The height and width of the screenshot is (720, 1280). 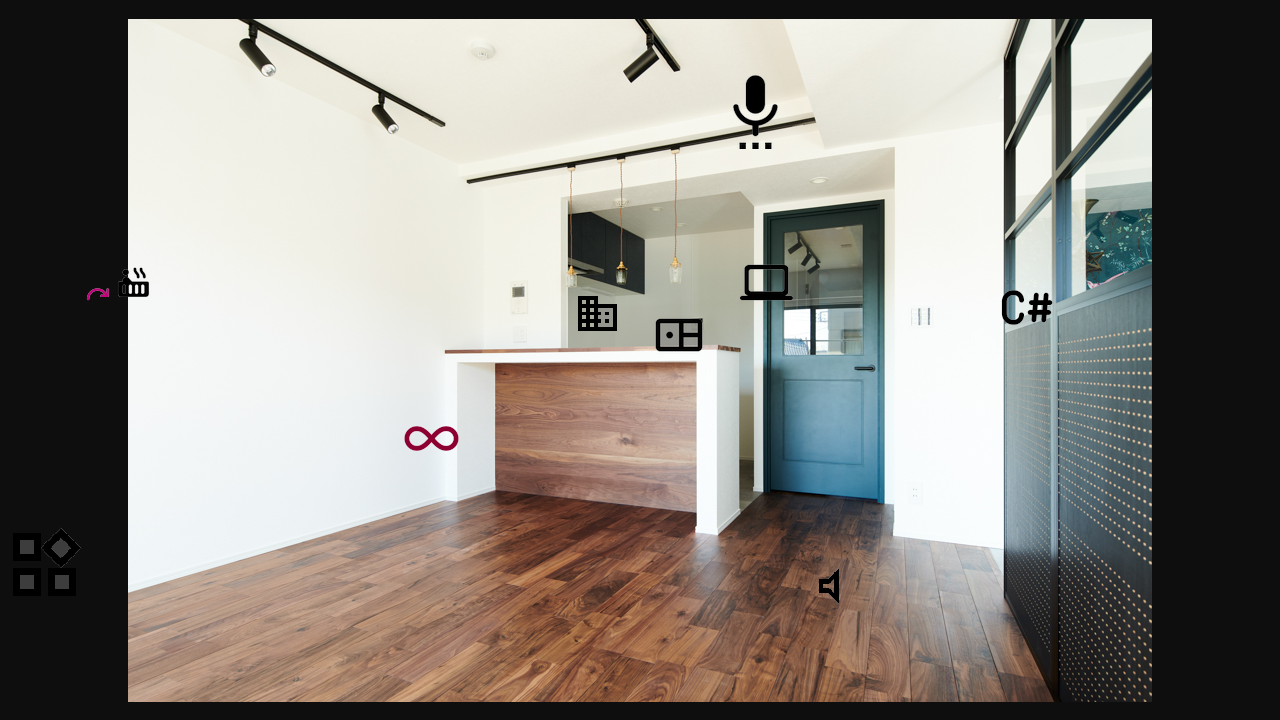 I want to click on mute audio or sound output, so click(x=830, y=586).